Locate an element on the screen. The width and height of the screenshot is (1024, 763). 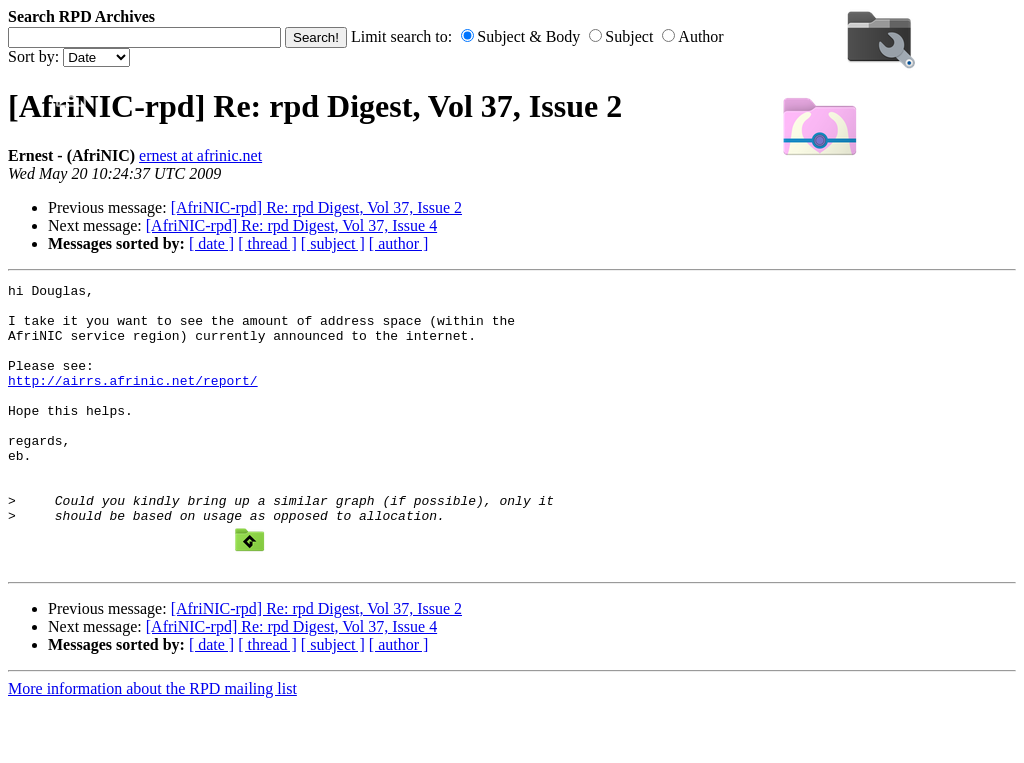
access your favorites in the media library is located at coordinates (71, 92).